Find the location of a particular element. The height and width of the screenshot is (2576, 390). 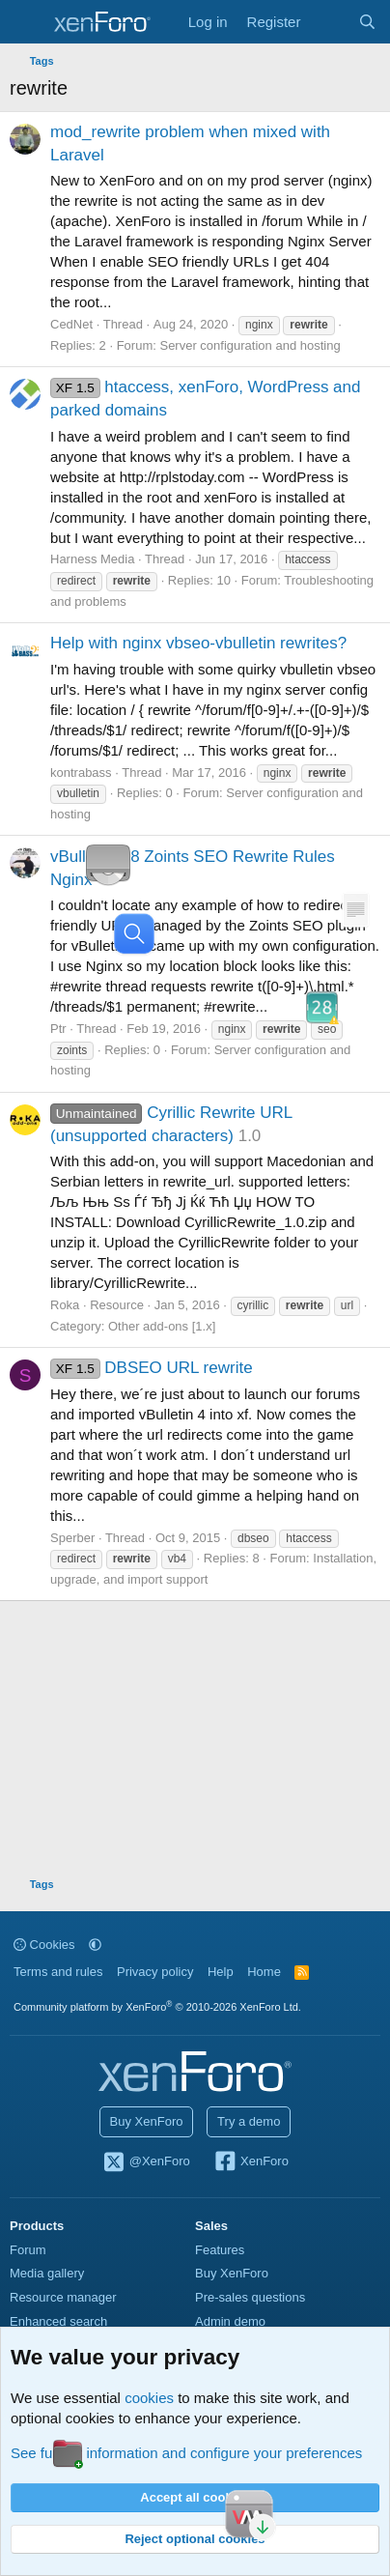

access optical disc drive is located at coordinates (108, 863).